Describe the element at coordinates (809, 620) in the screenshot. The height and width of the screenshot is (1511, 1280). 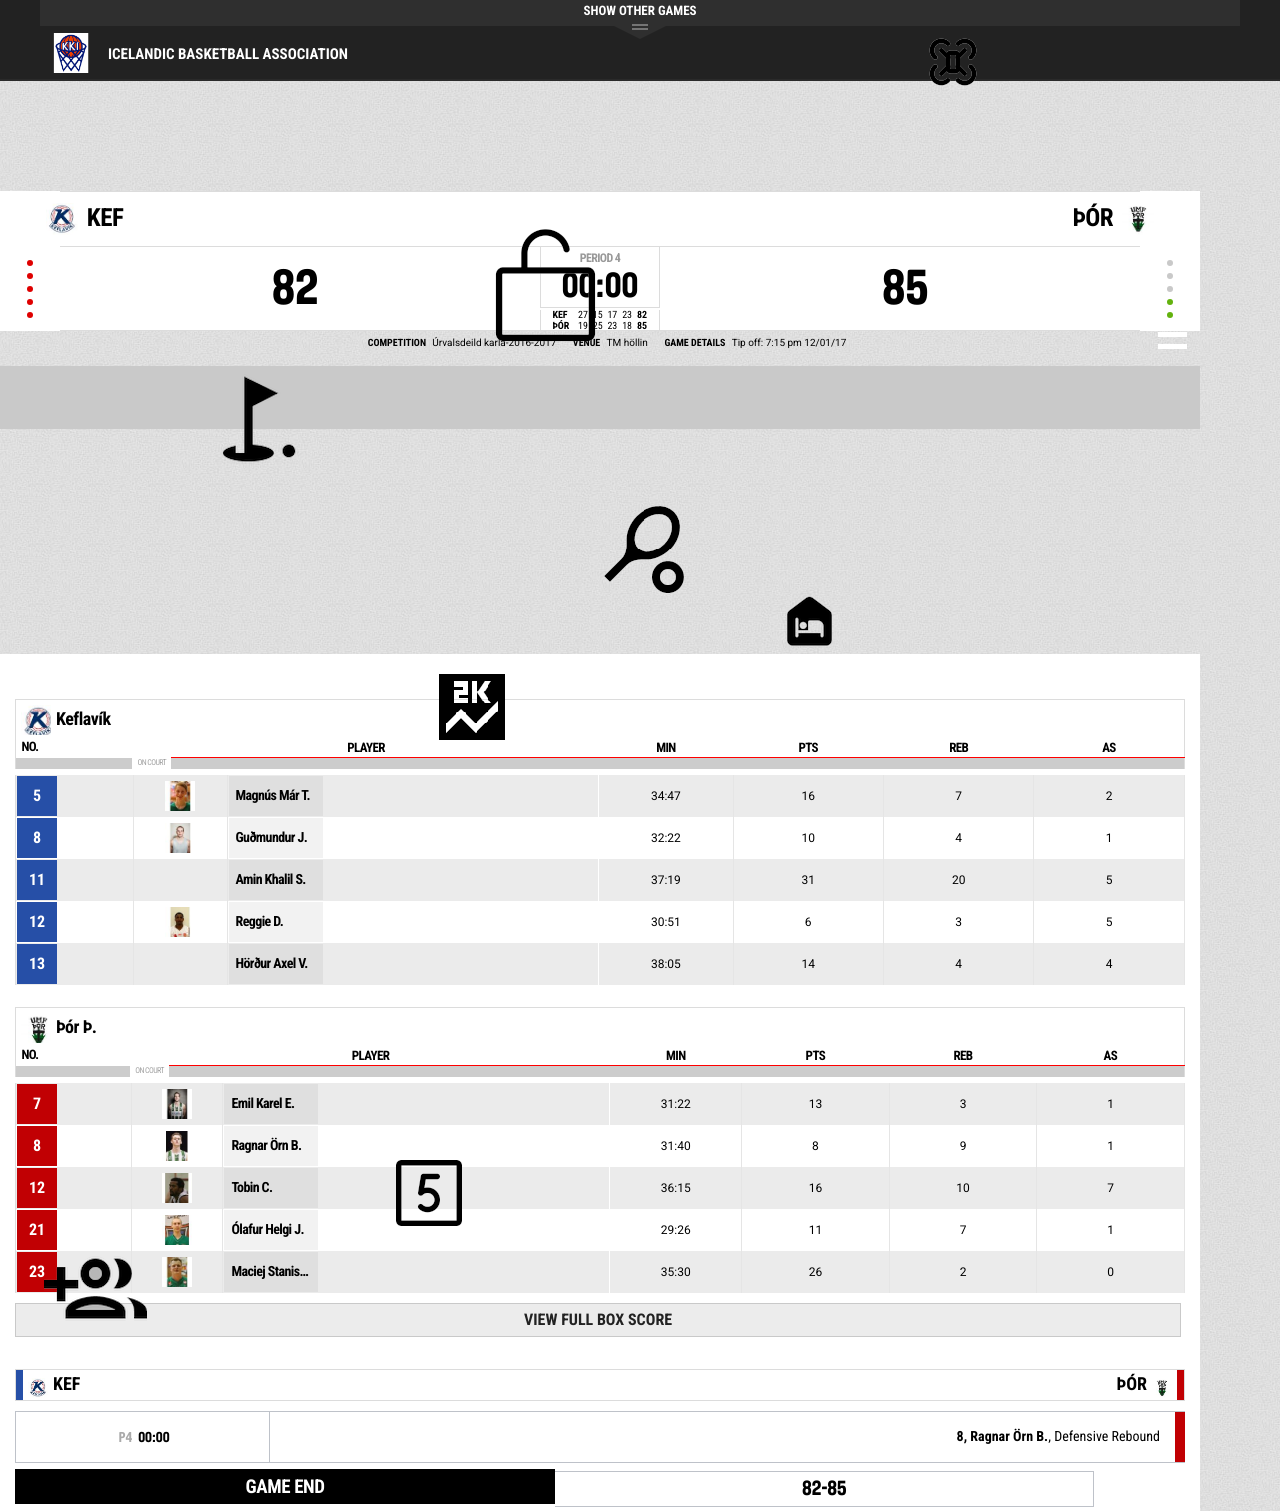
I see `find nearby overnight accommodations` at that location.